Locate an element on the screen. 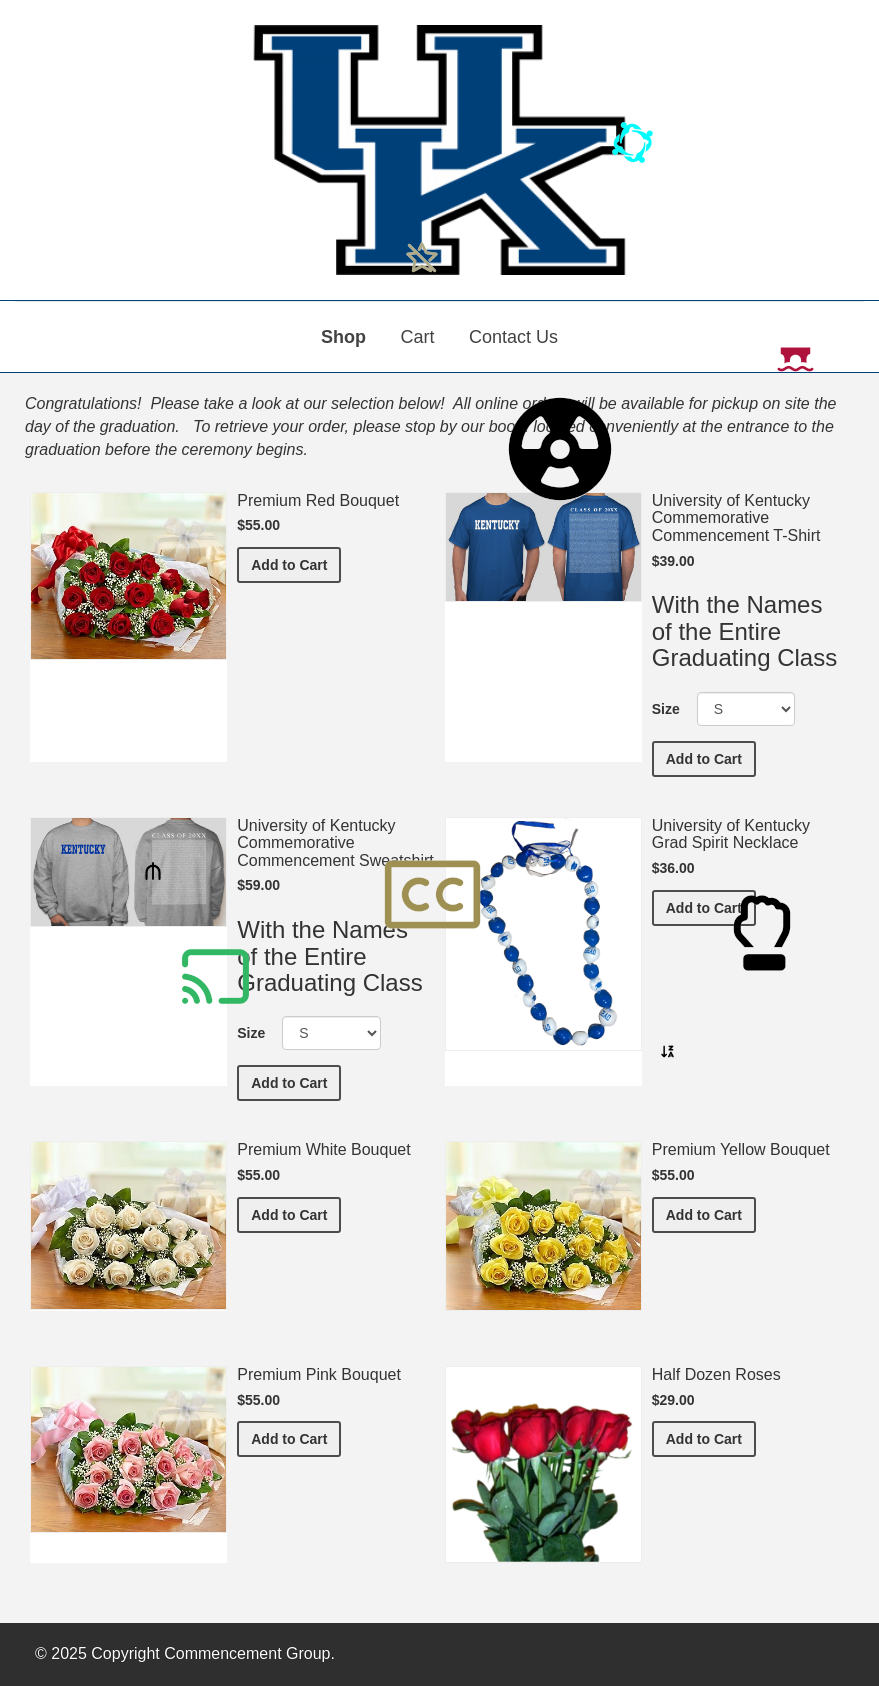 The image size is (879, 1686). sort items alphabetically from Z to A is located at coordinates (667, 1051).